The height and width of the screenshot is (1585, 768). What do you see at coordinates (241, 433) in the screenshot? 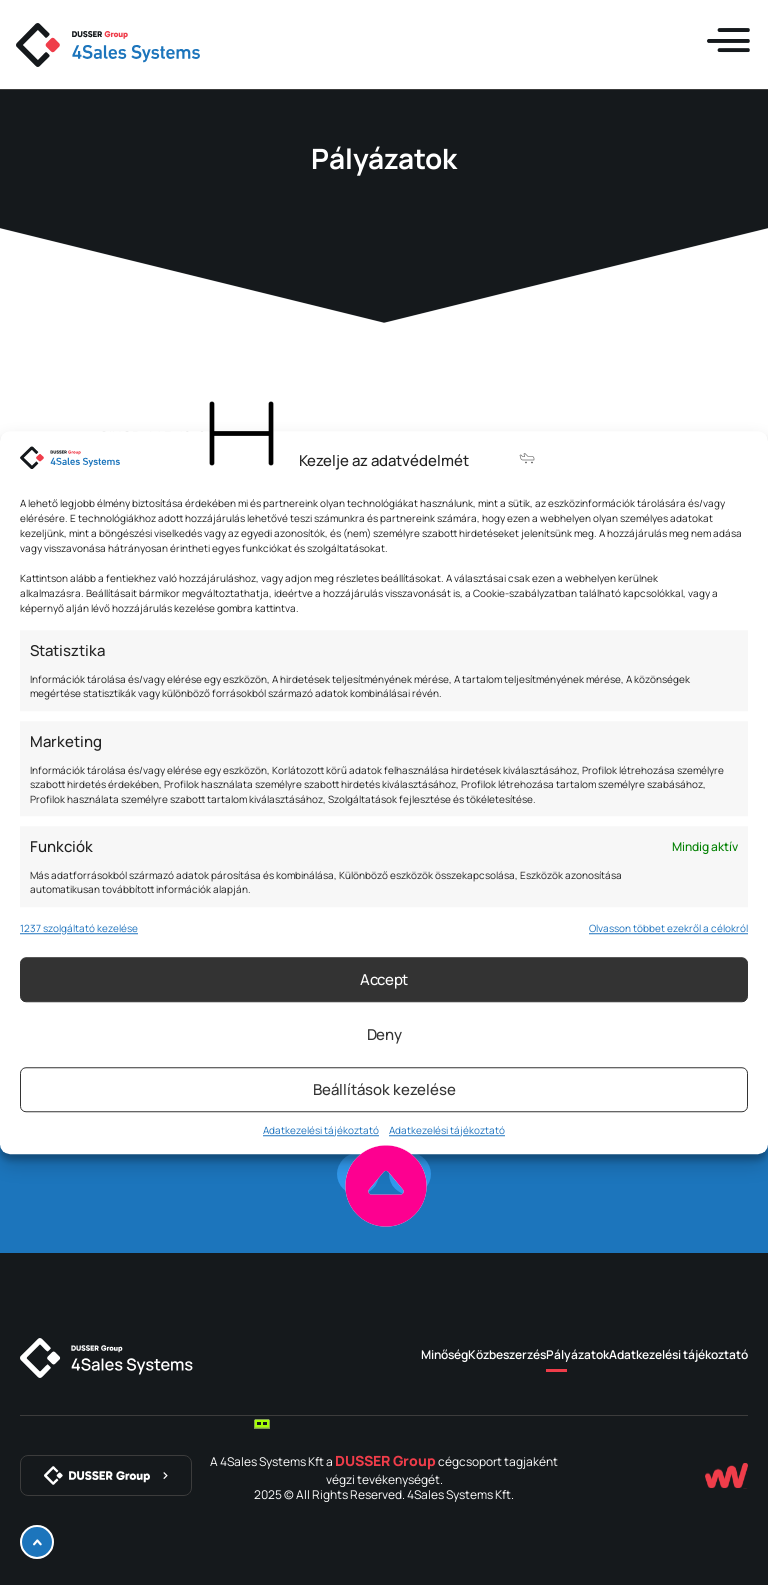
I see `format text as a heading` at bounding box center [241, 433].